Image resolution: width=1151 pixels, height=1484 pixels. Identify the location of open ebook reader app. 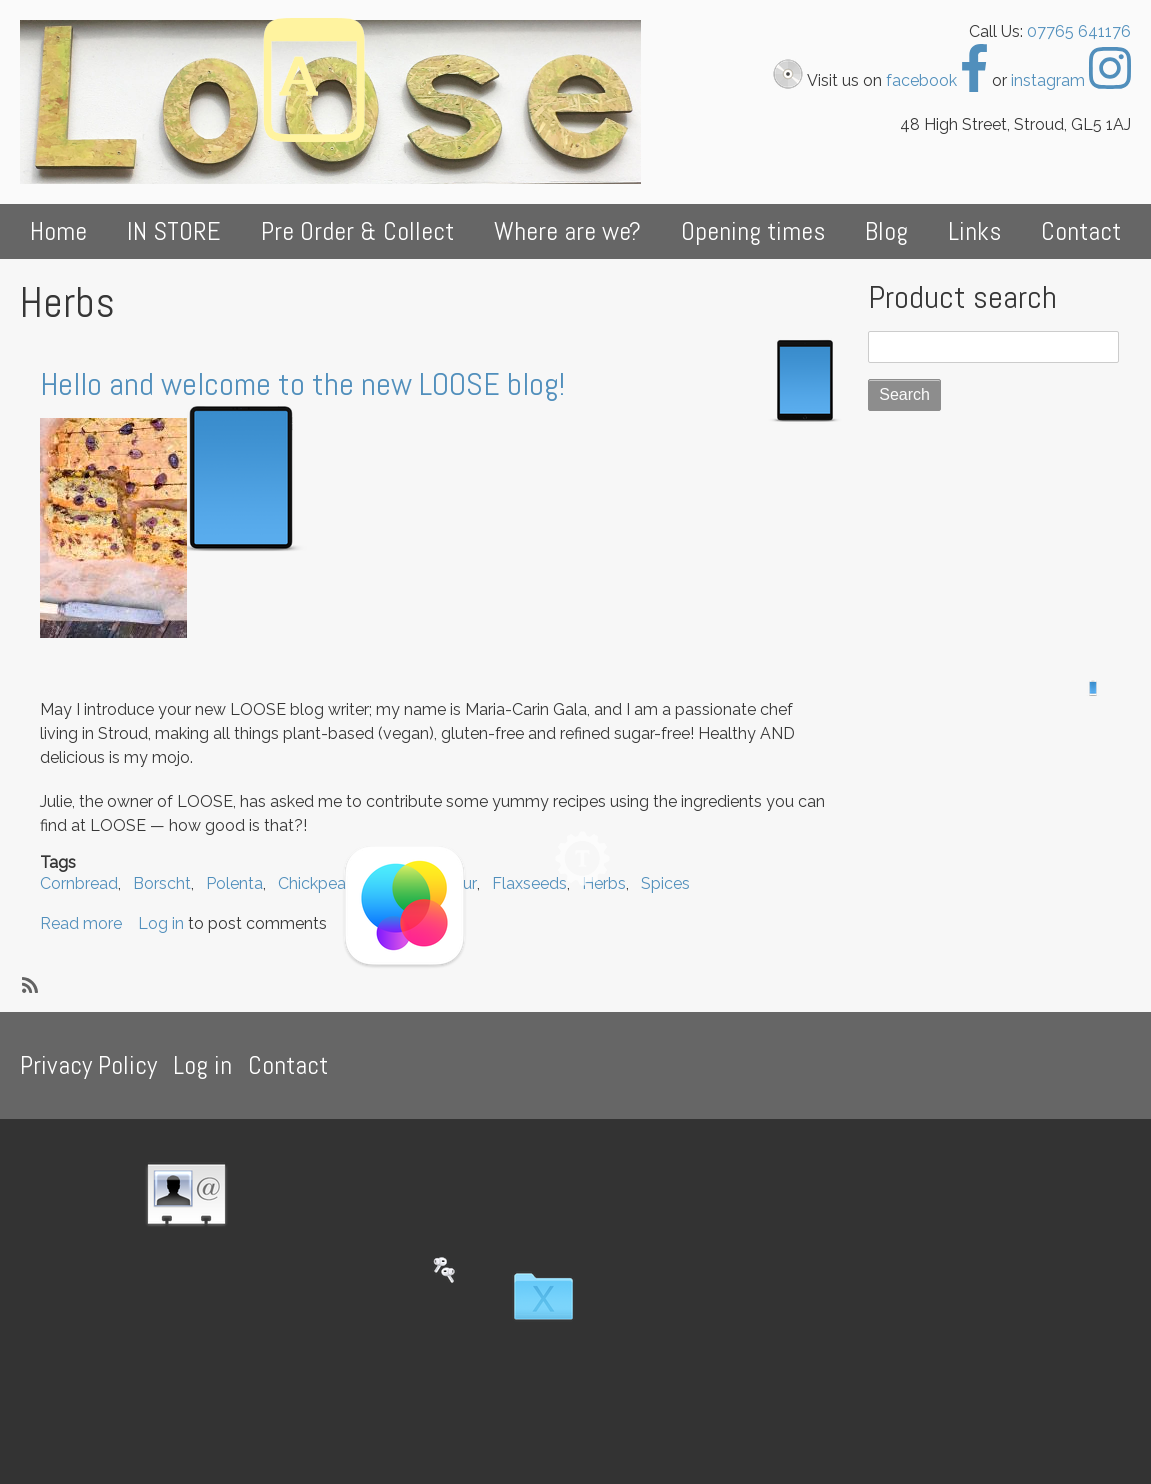
(318, 80).